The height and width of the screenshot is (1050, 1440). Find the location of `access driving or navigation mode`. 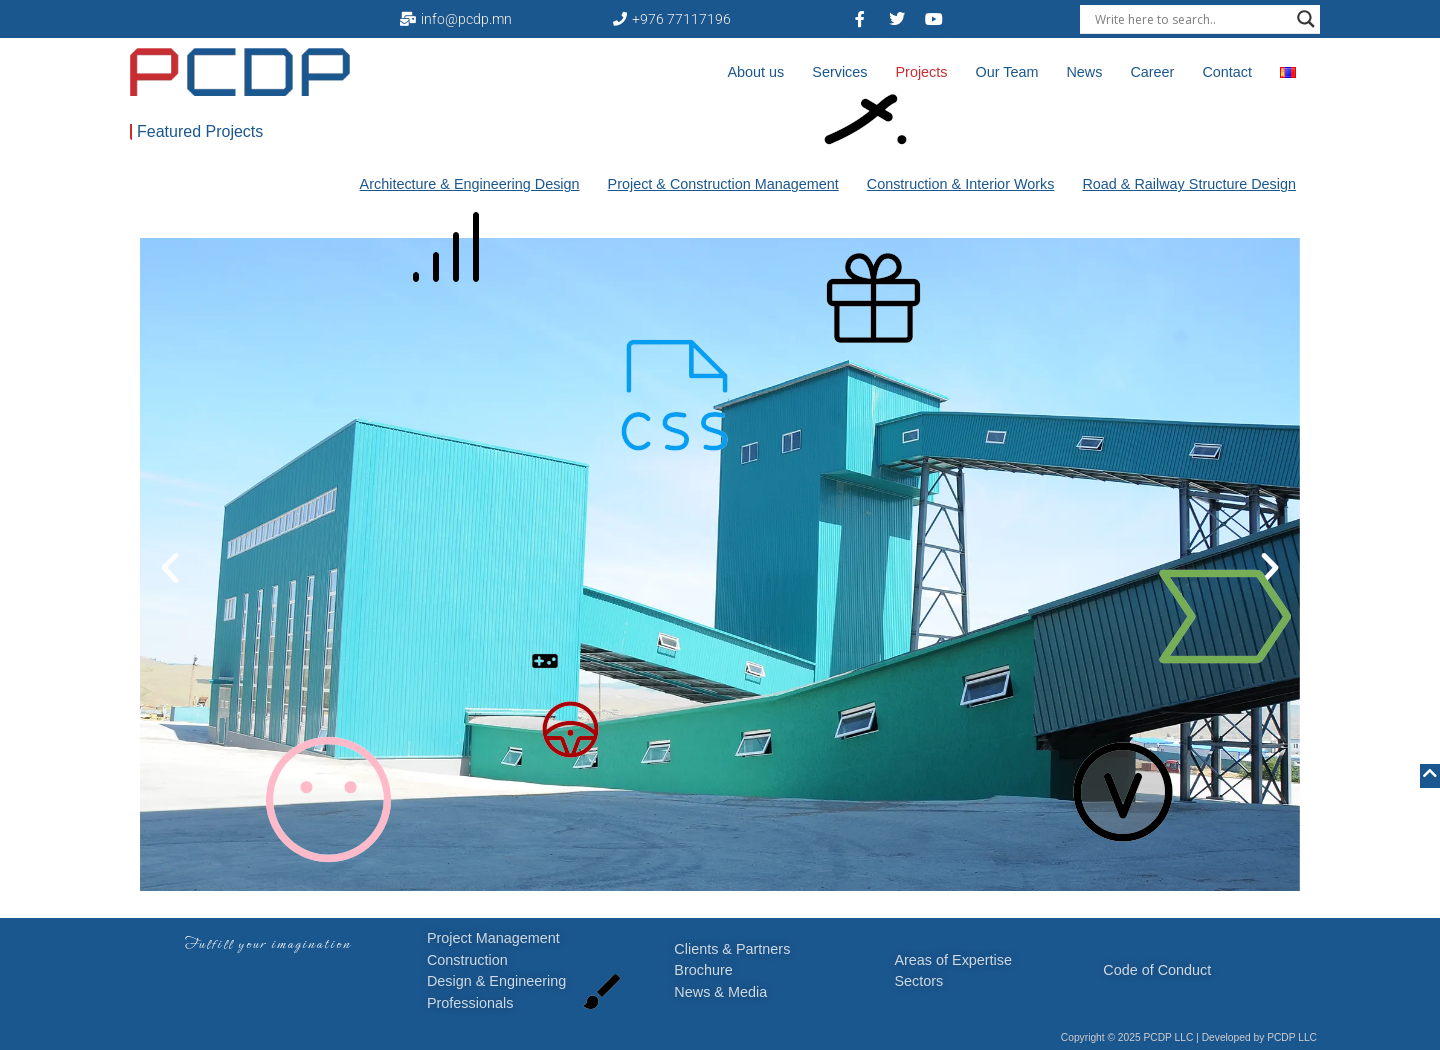

access driving or navigation mode is located at coordinates (570, 729).